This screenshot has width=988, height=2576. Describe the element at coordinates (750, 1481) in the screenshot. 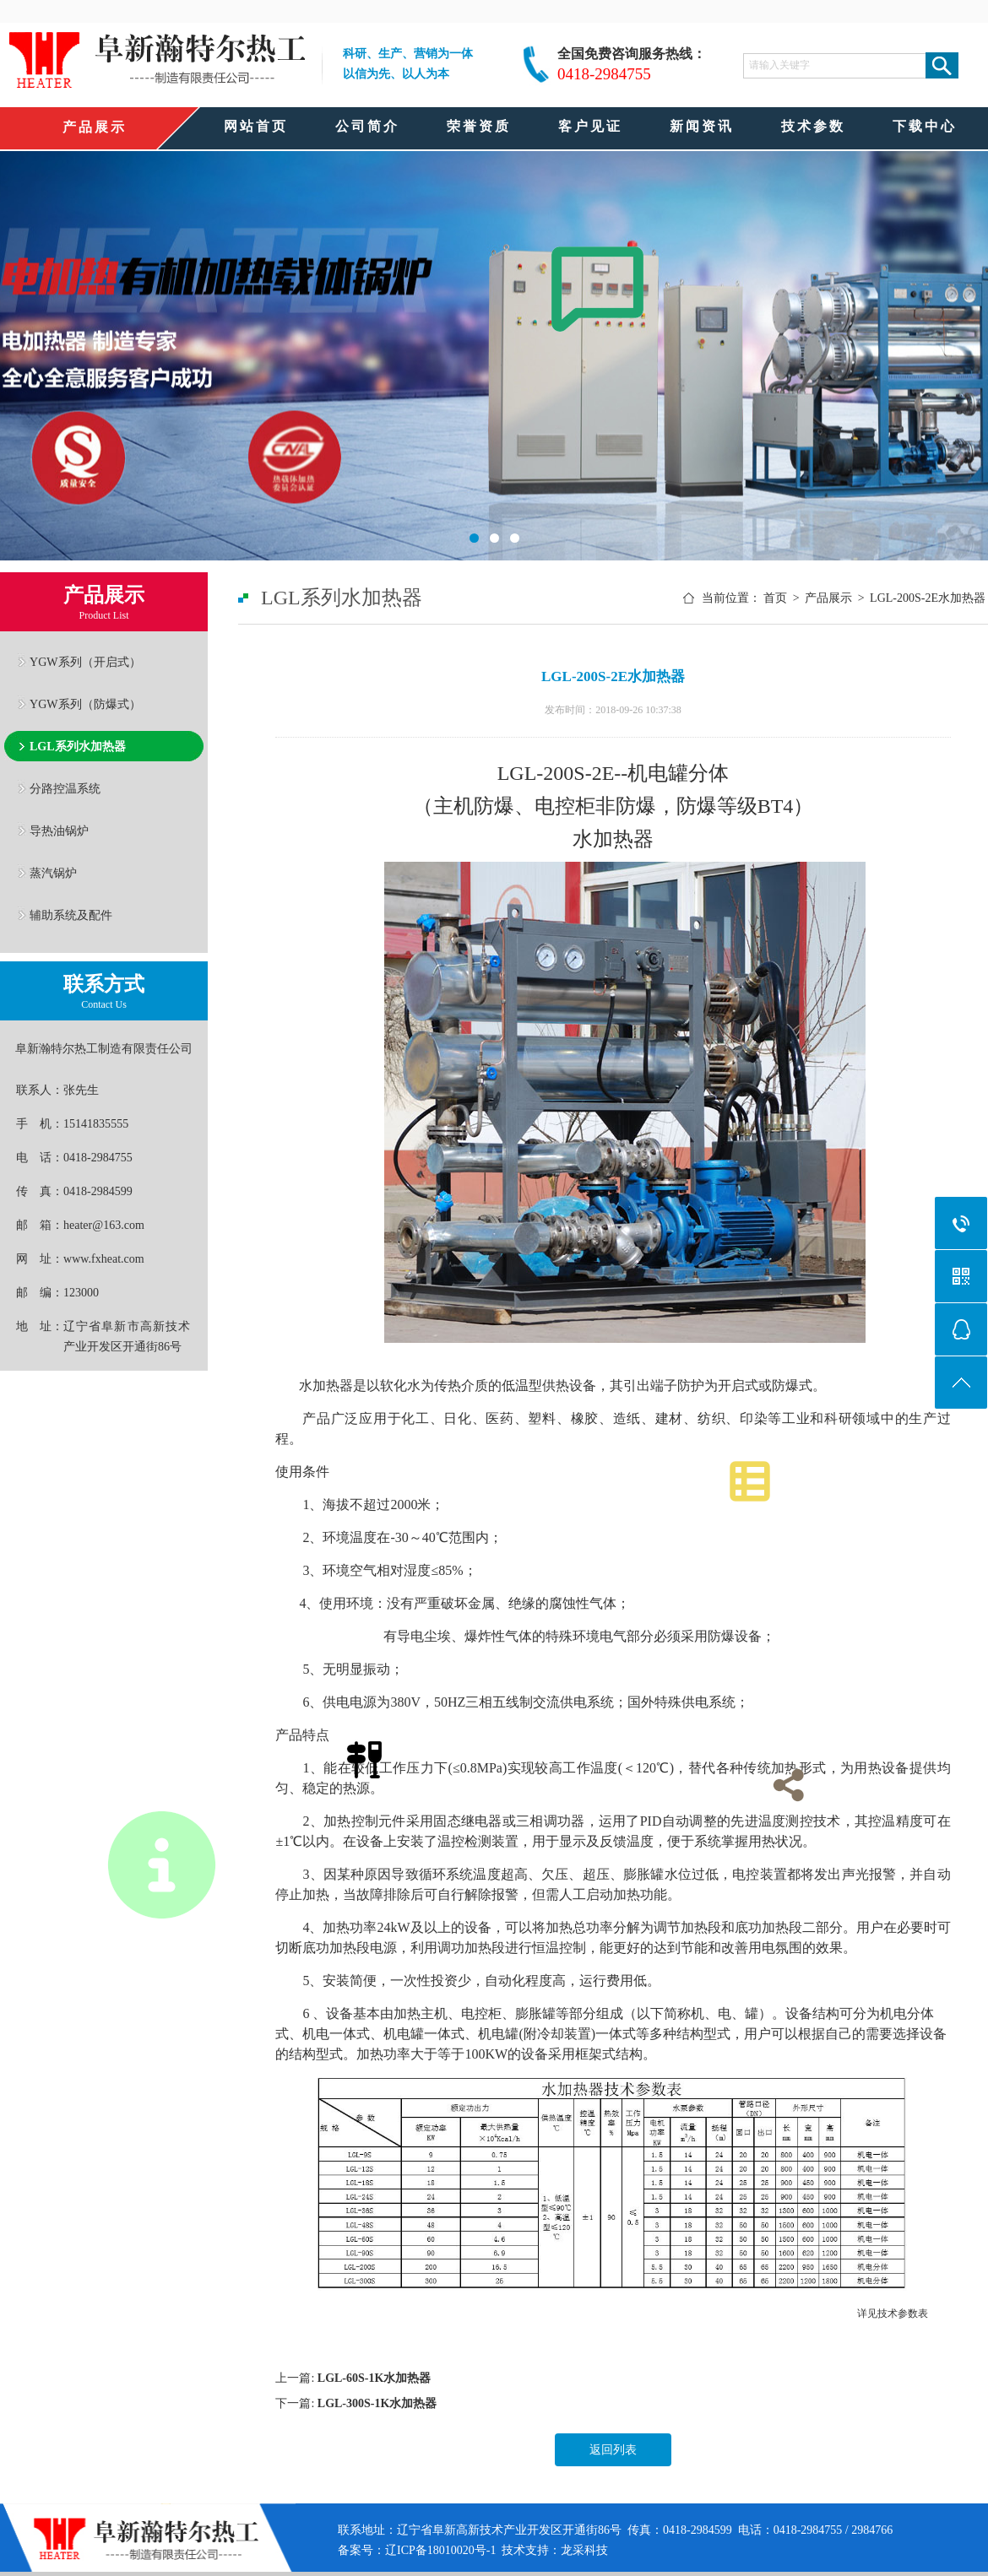

I see `view data in list format` at that location.